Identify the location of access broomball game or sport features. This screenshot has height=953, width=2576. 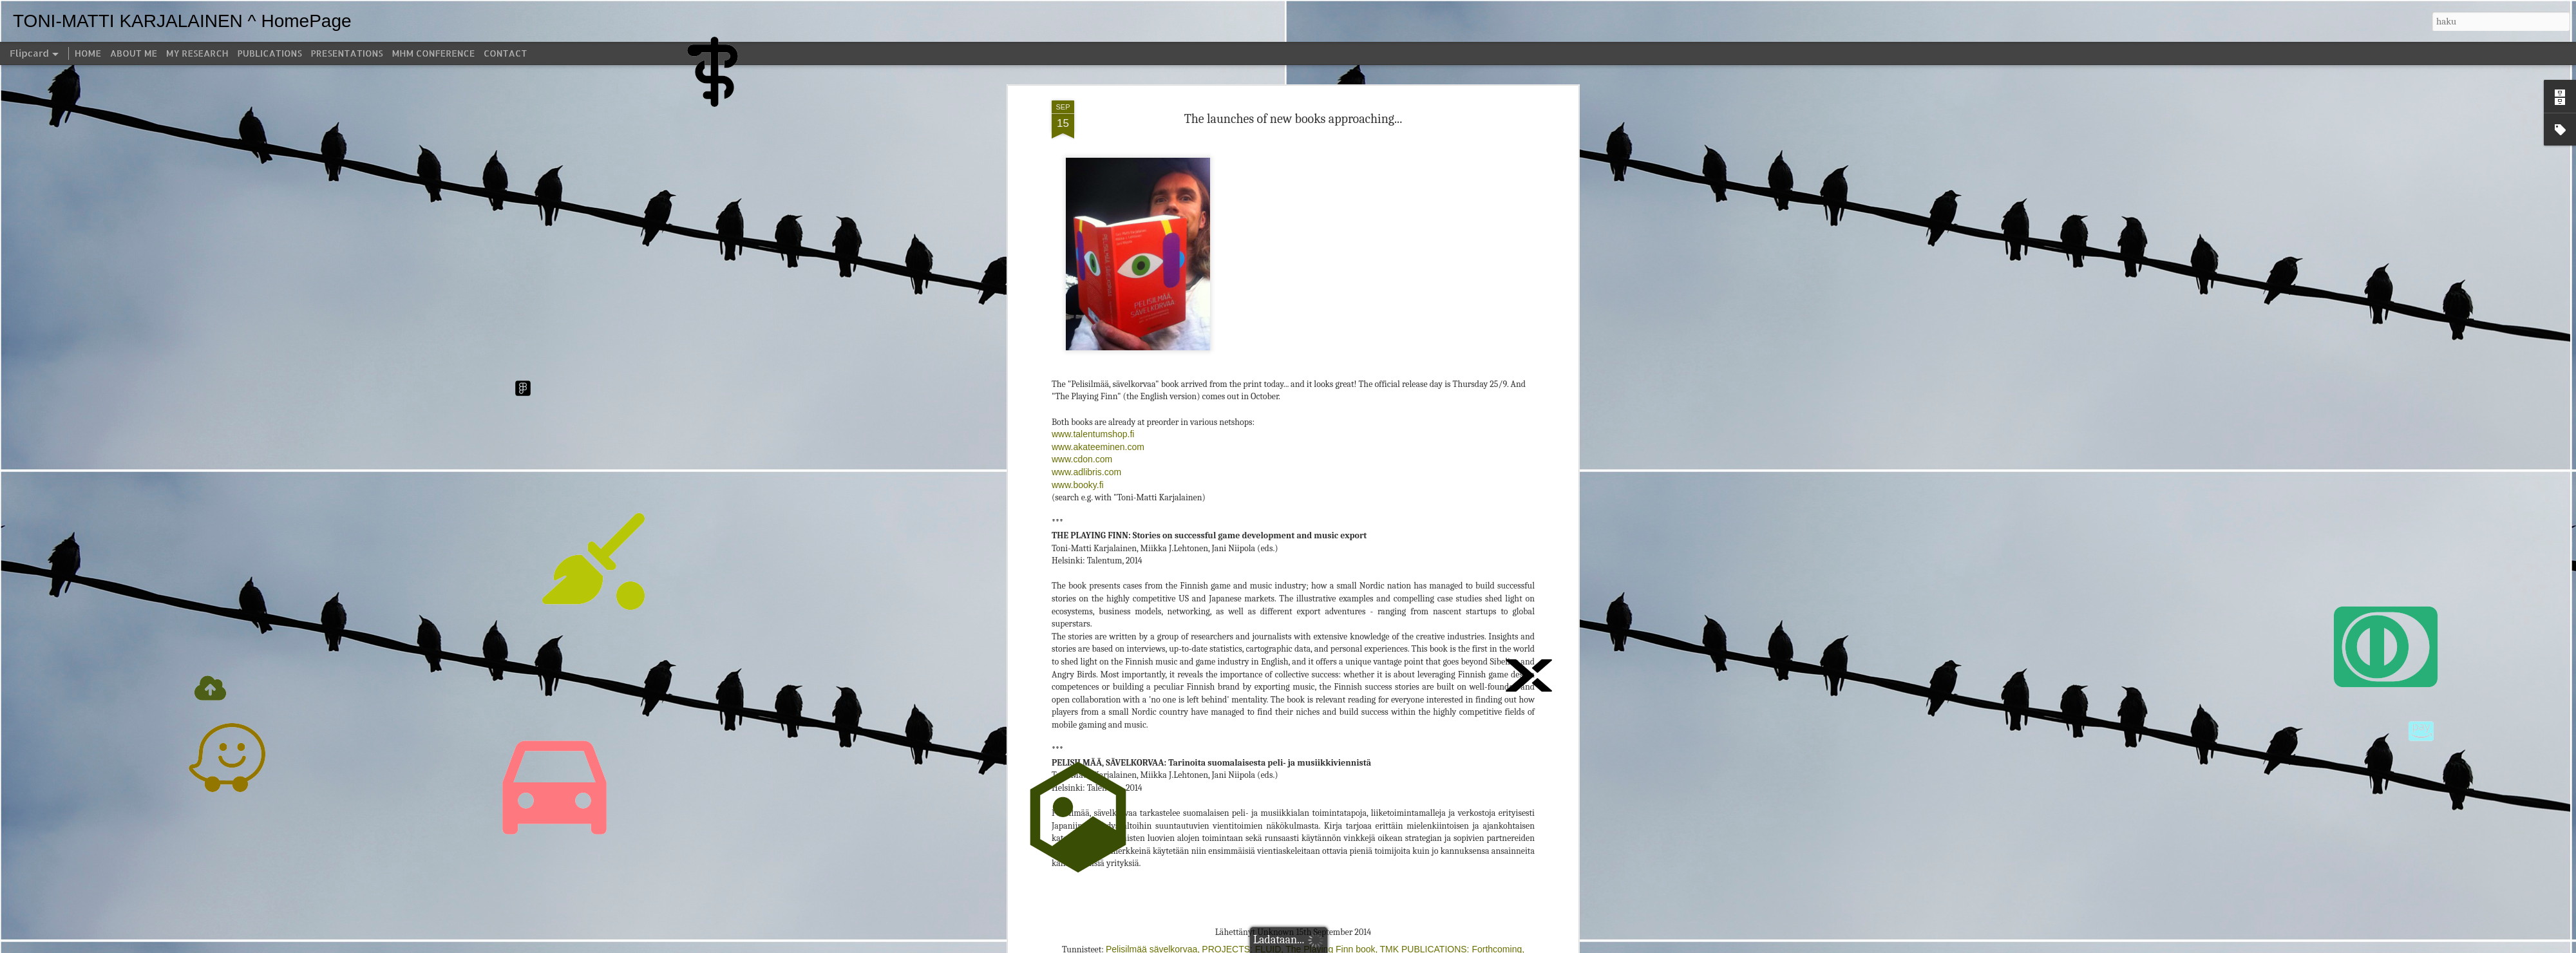
(593, 558).